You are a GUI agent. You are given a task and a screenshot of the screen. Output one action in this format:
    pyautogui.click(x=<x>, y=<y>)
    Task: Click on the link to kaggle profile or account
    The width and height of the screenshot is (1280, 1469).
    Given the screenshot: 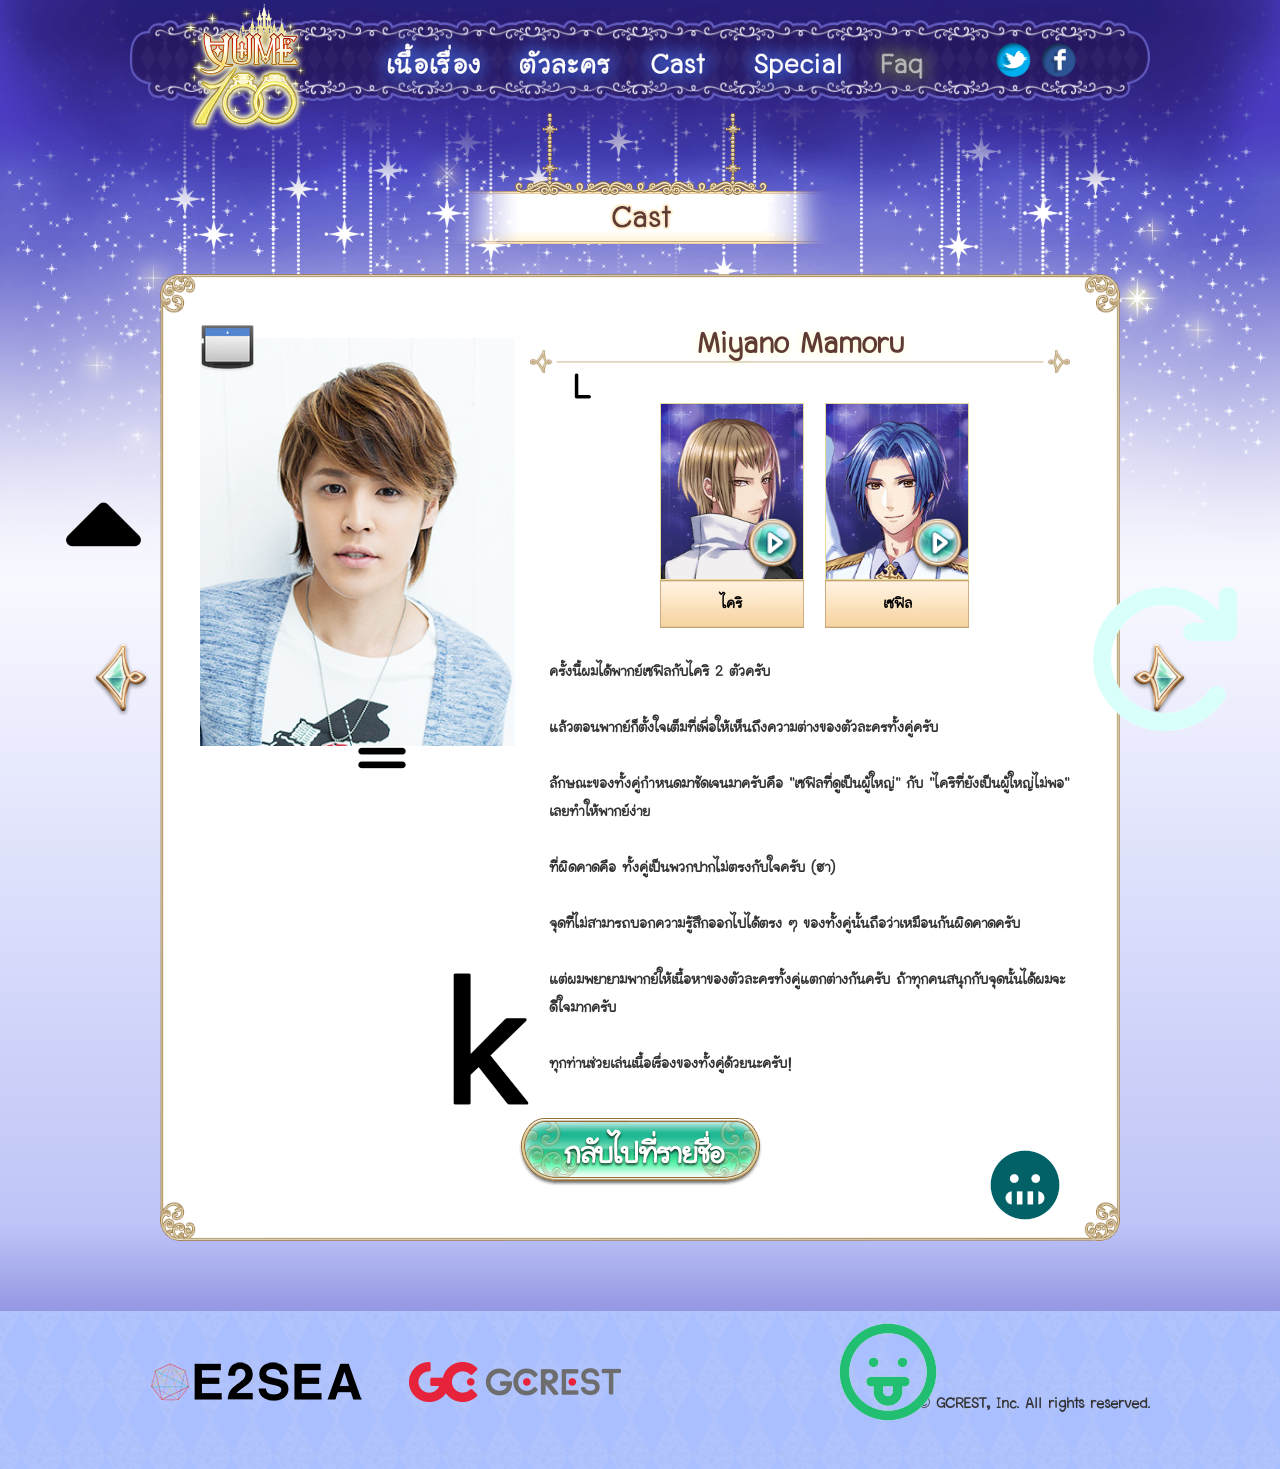 What is the action you would take?
    pyautogui.click(x=491, y=1039)
    